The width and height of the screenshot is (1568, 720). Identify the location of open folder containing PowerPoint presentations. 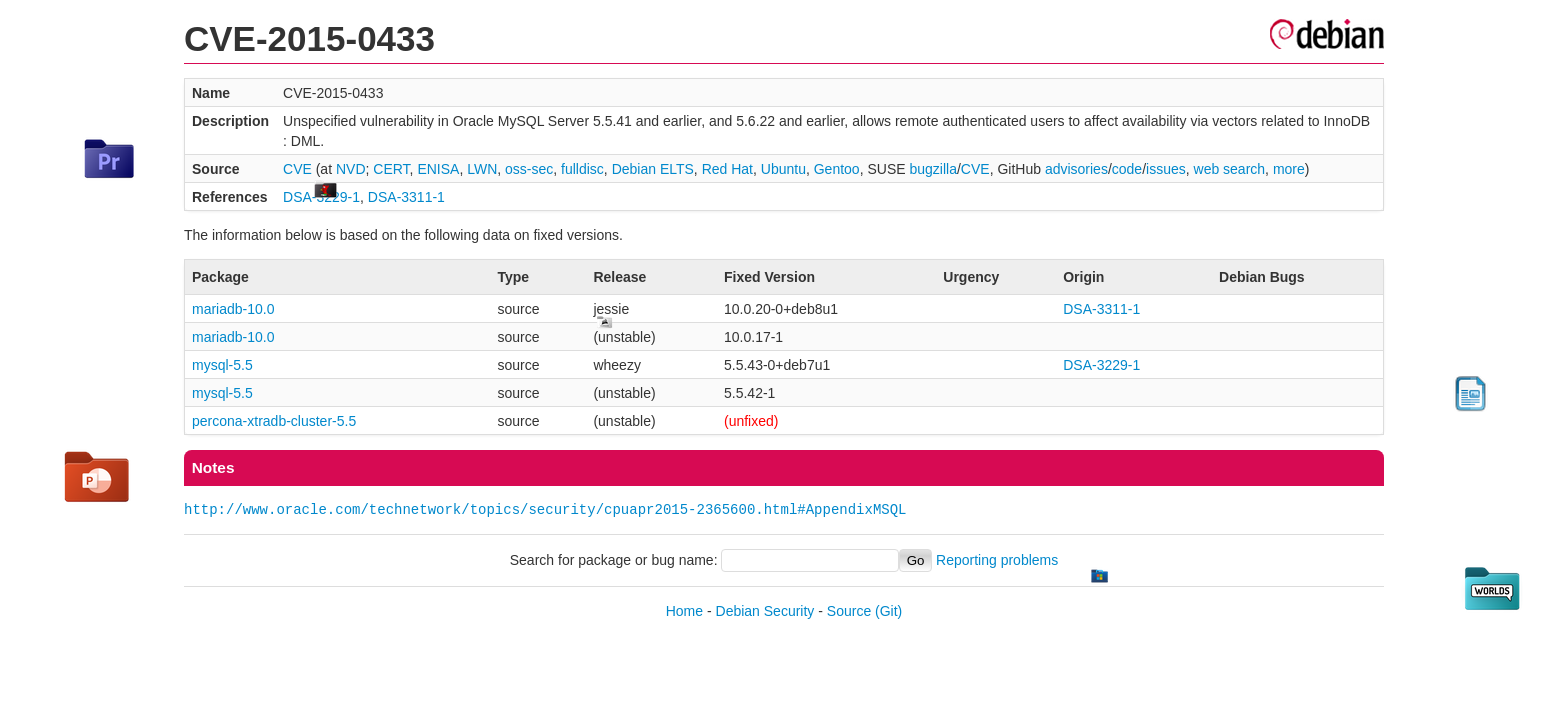
(96, 478).